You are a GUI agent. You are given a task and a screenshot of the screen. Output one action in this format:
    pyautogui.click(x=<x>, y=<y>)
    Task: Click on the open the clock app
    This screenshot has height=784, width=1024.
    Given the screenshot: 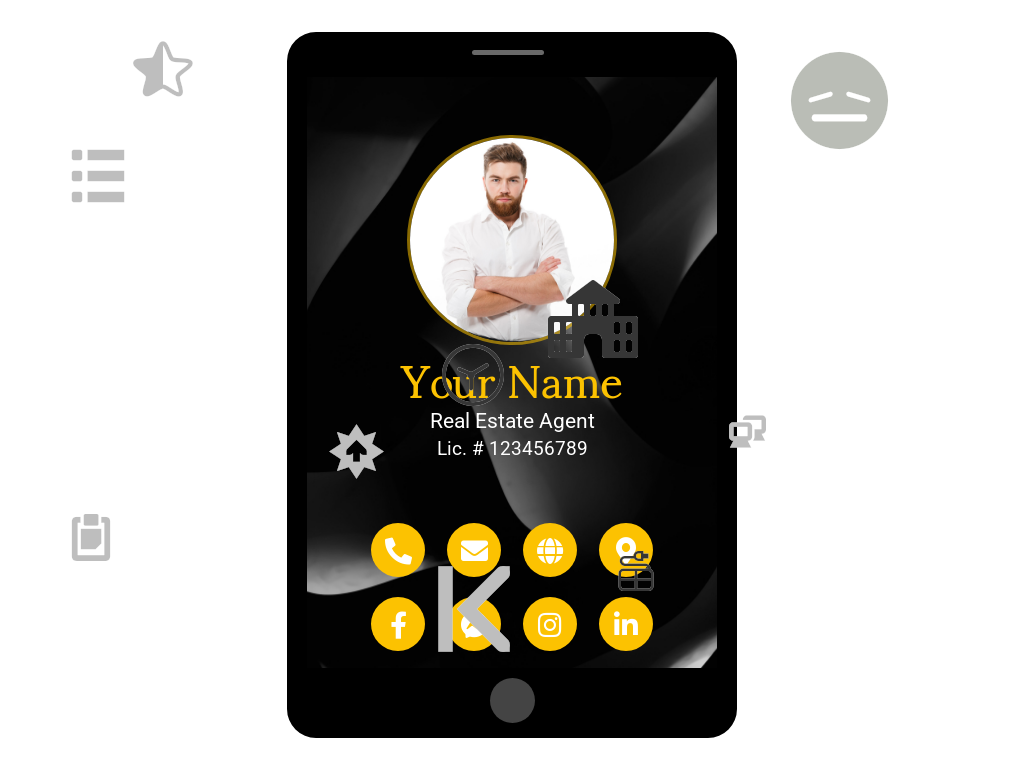 What is the action you would take?
    pyautogui.click(x=473, y=375)
    